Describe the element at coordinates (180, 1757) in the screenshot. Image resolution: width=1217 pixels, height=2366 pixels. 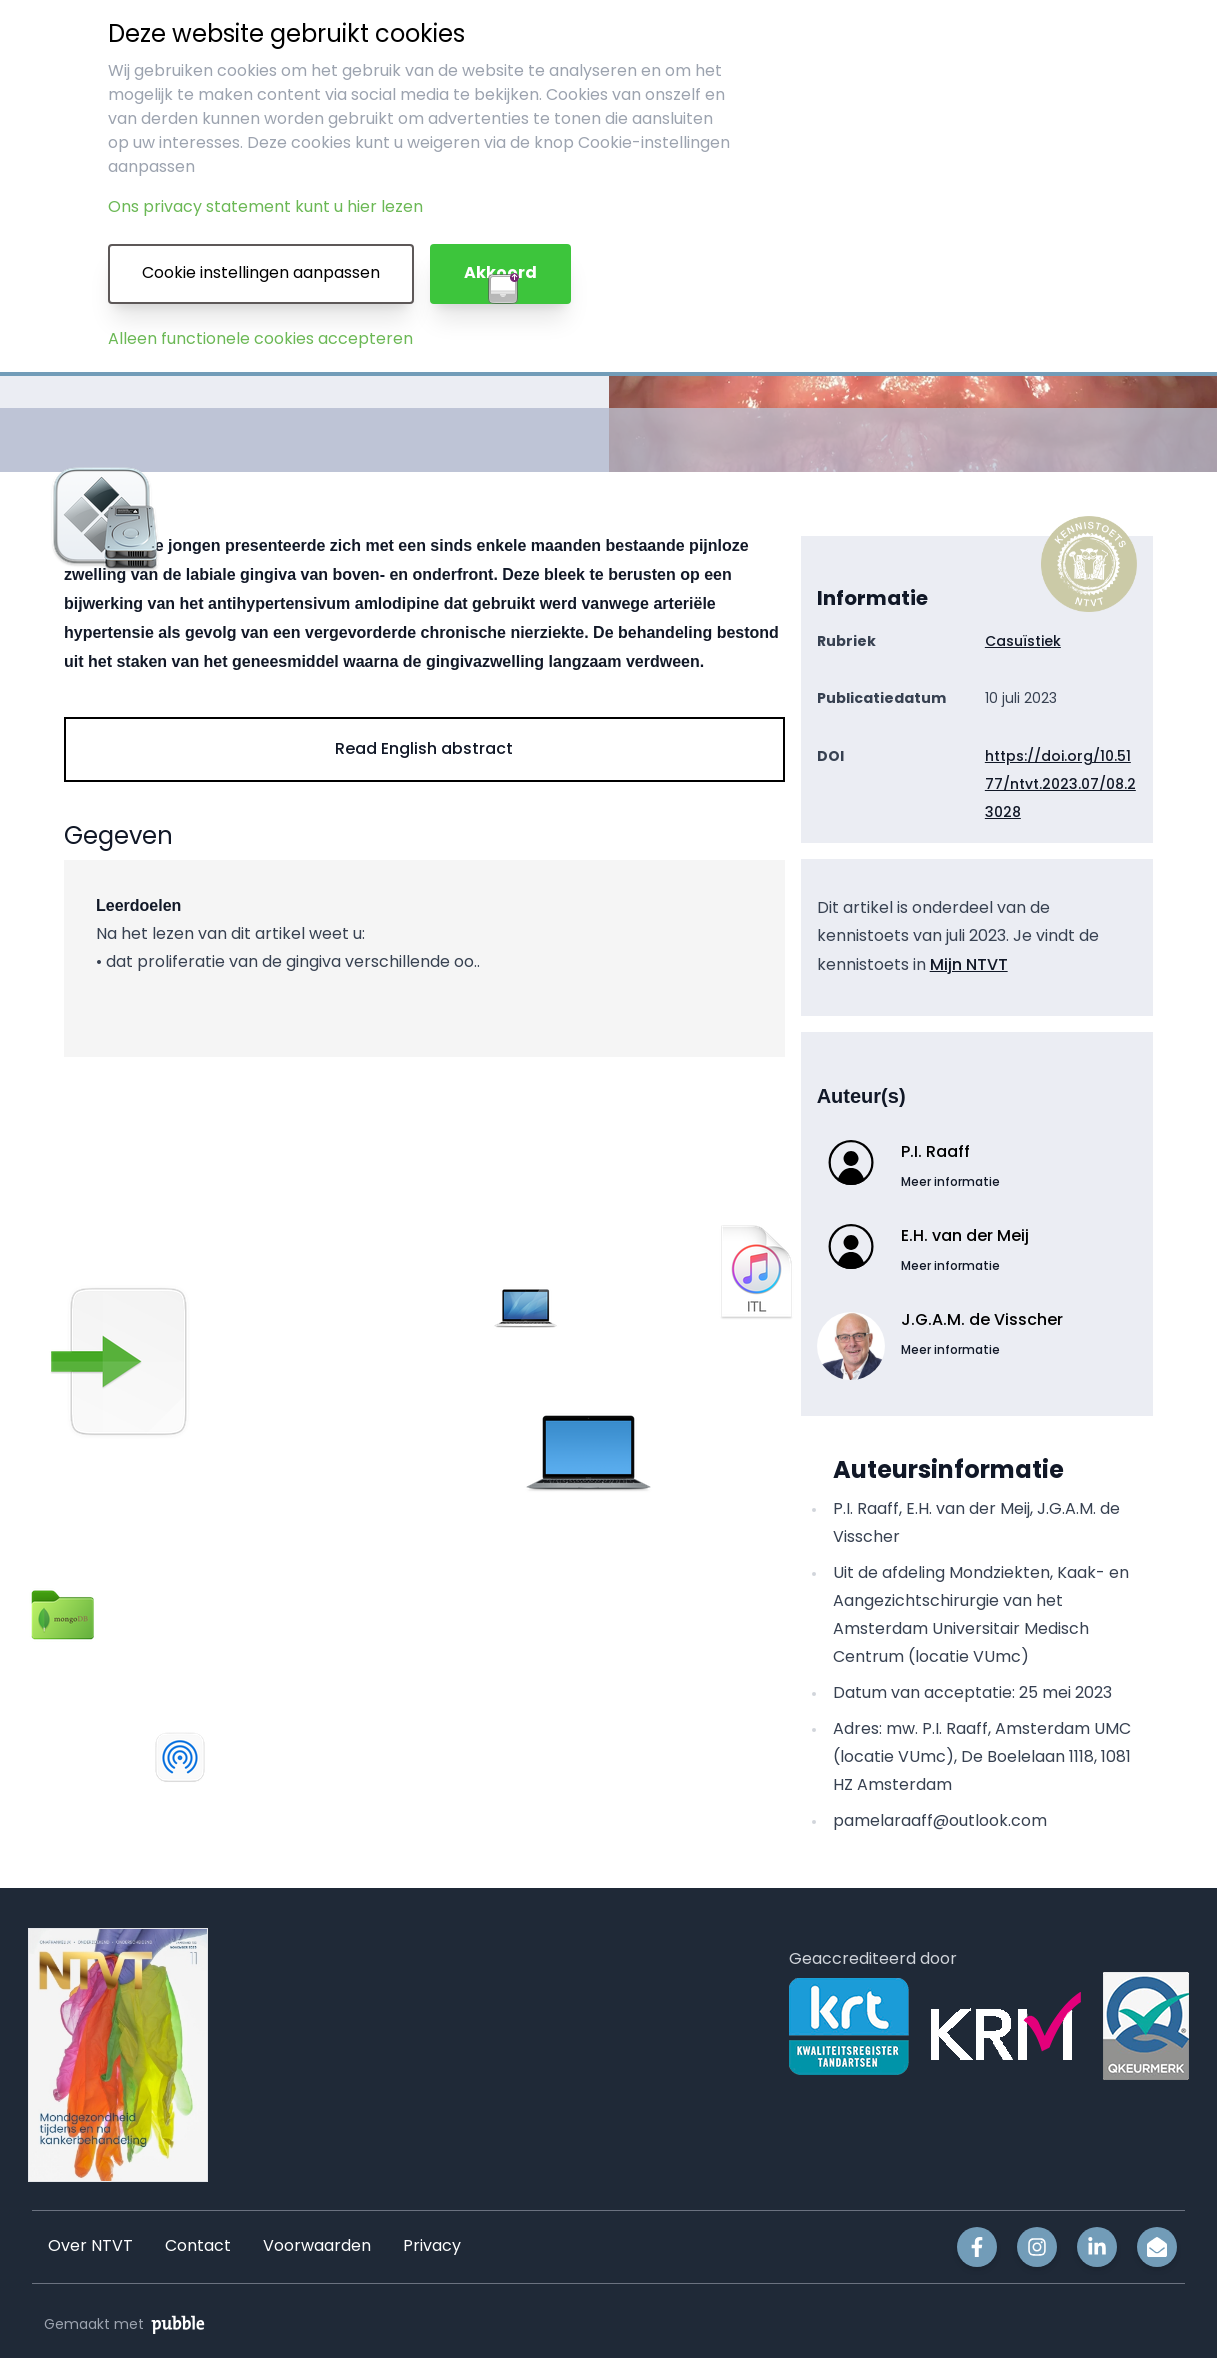
I see `share files wirelessly with nearby Apple devices` at that location.